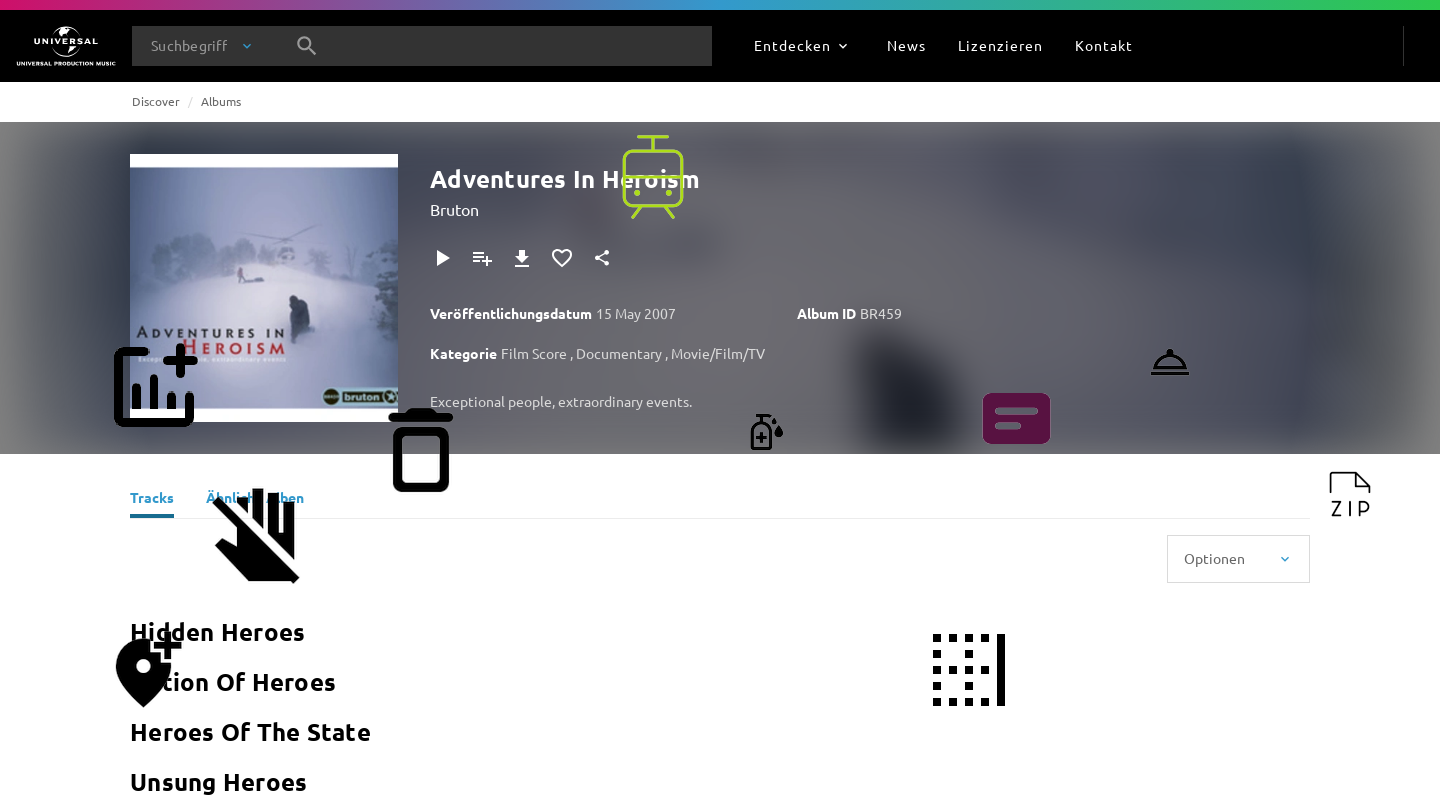 The width and height of the screenshot is (1440, 802). Describe the element at coordinates (765, 432) in the screenshot. I see `access hand sanitizer station information` at that location.